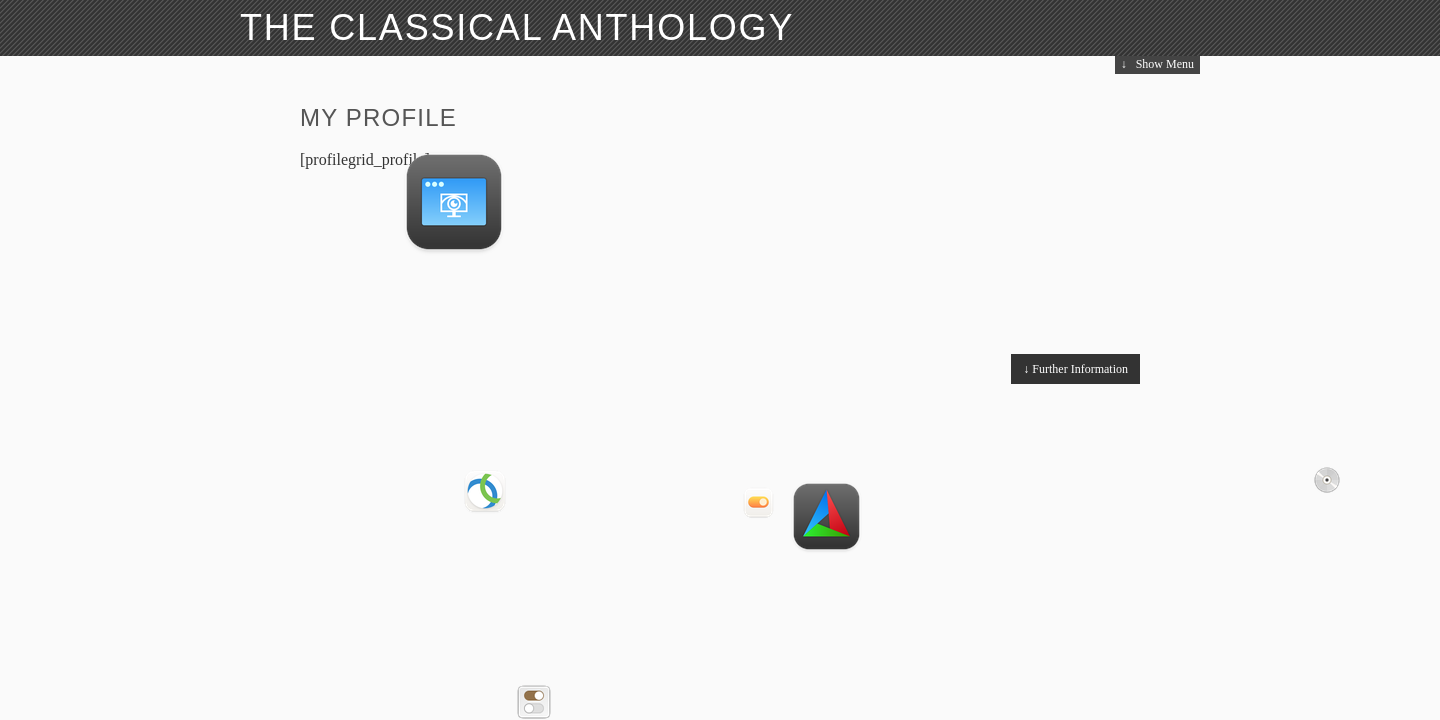 The width and height of the screenshot is (1440, 720). Describe the element at coordinates (485, 491) in the screenshot. I see `open cisco anyconnect vpn client` at that location.